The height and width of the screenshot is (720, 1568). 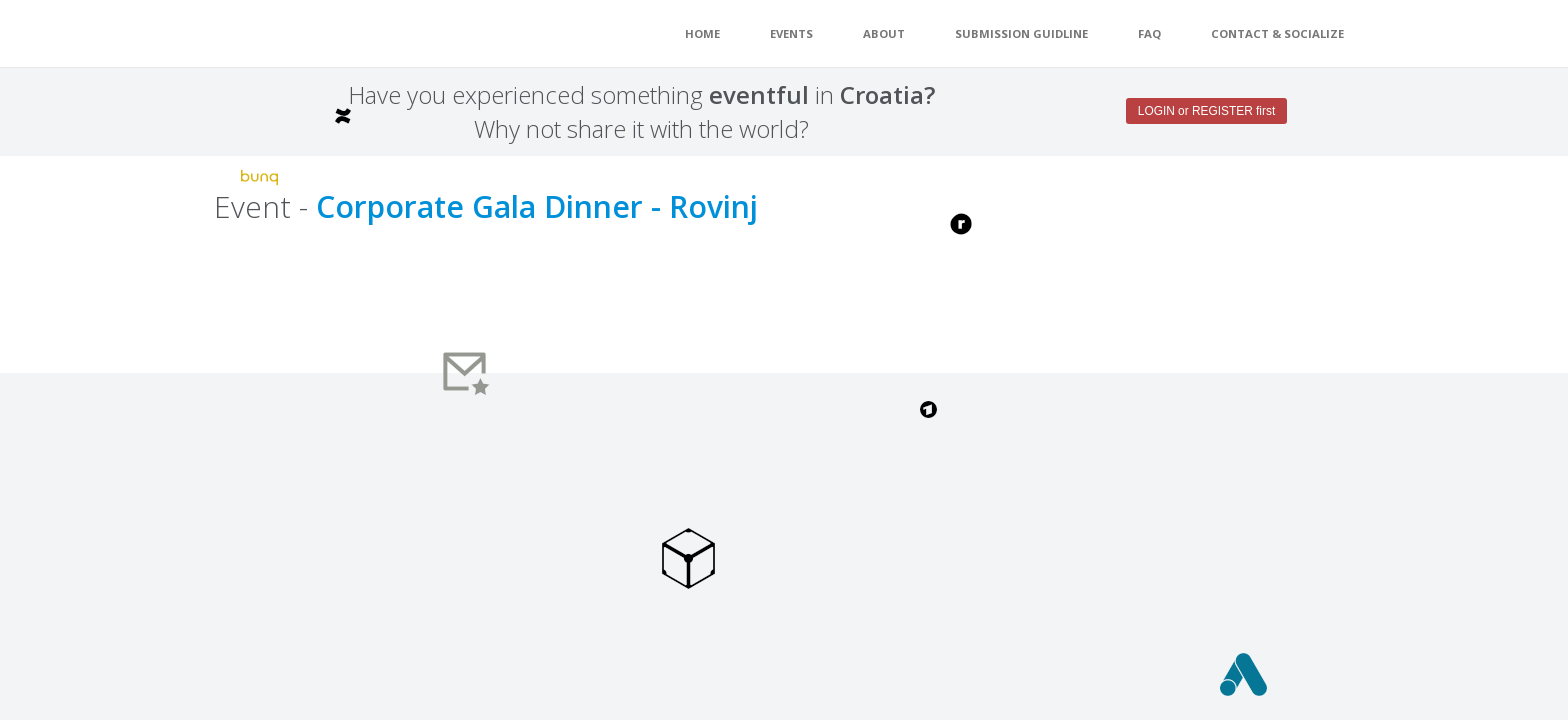 What do you see at coordinates (688, 558) in the screenshot?
I see `IPFS (InterPlanetary File System) logo` at bounding box center [688, 558].